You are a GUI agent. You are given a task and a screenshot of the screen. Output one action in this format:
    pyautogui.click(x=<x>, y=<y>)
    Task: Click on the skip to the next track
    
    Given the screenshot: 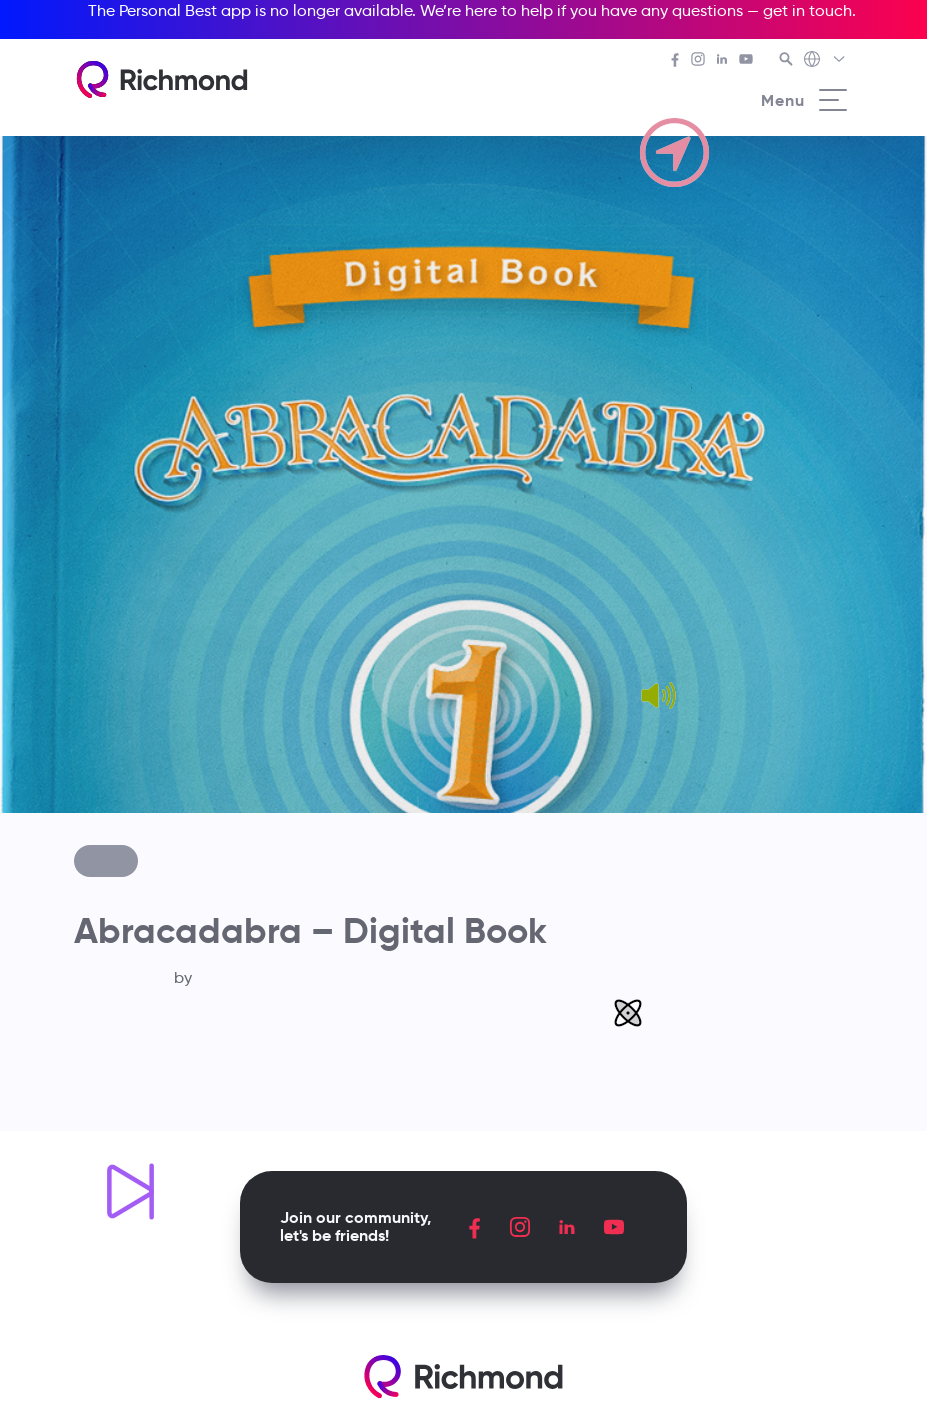 What is the action you would take?
    pyautogui.click(x=130, y=1191)
    